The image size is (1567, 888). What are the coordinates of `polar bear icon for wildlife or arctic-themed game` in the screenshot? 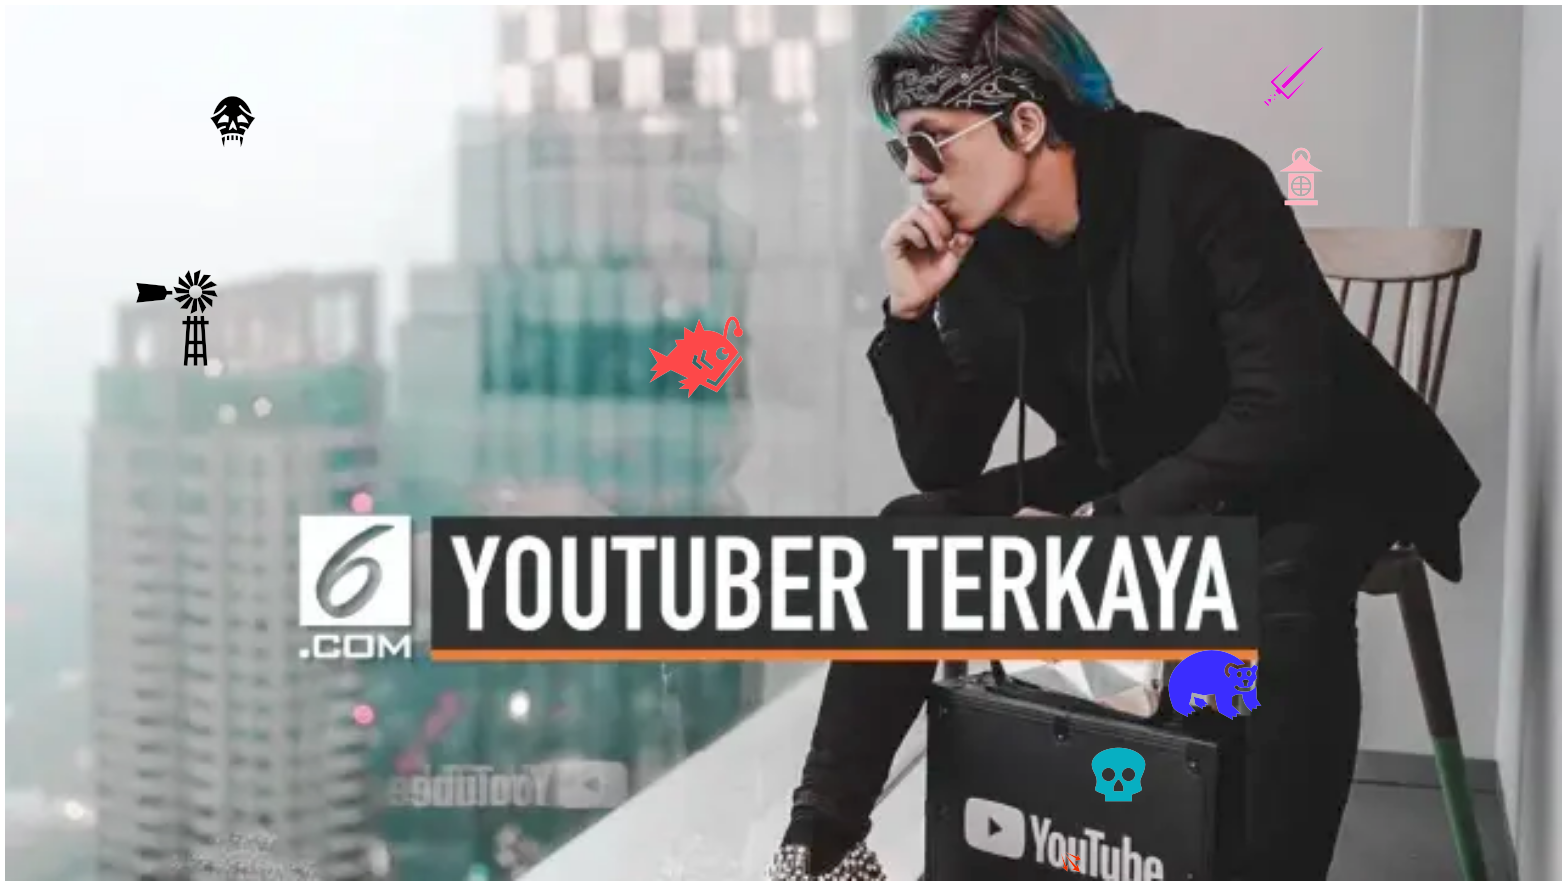 It's located at (1215, 685).